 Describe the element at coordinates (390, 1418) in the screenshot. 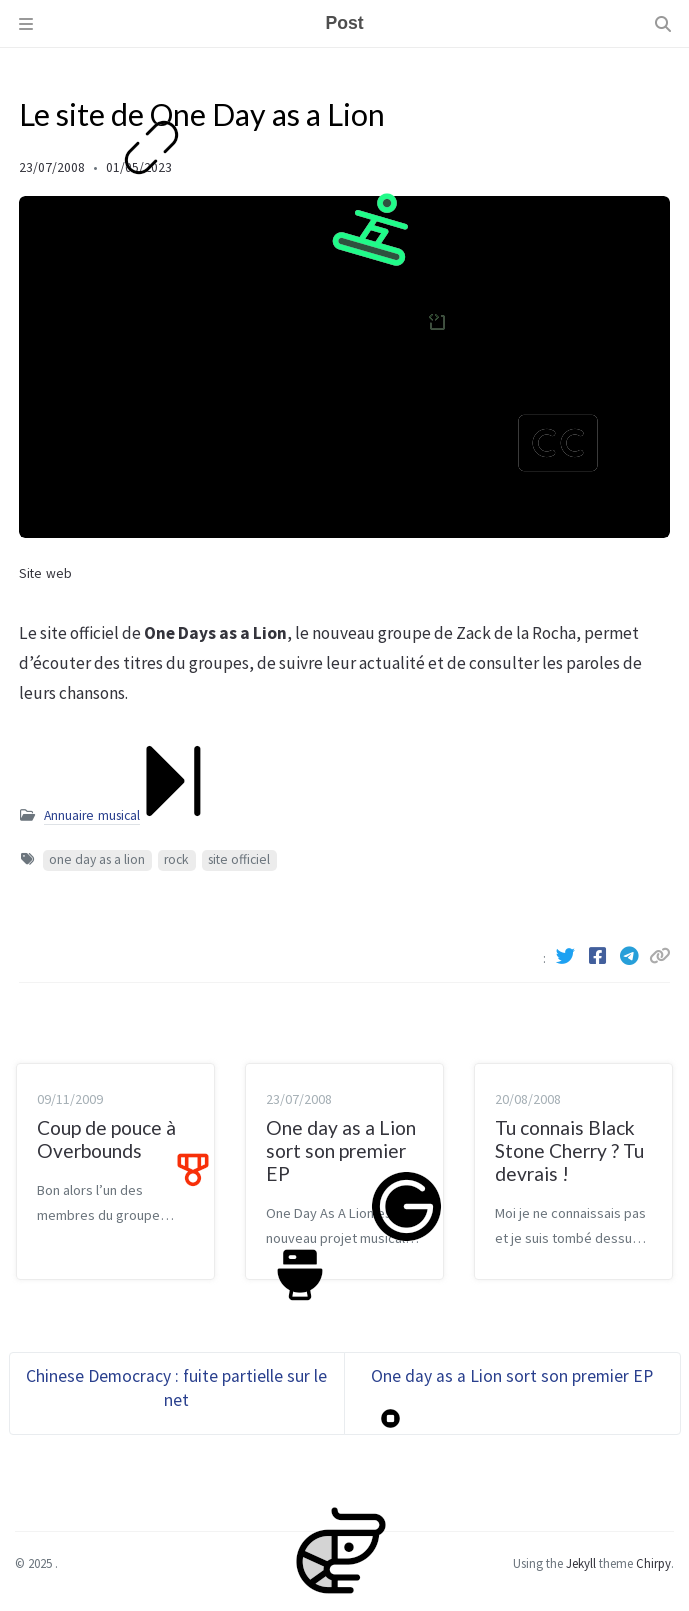

I see `stop media playback` at that location.